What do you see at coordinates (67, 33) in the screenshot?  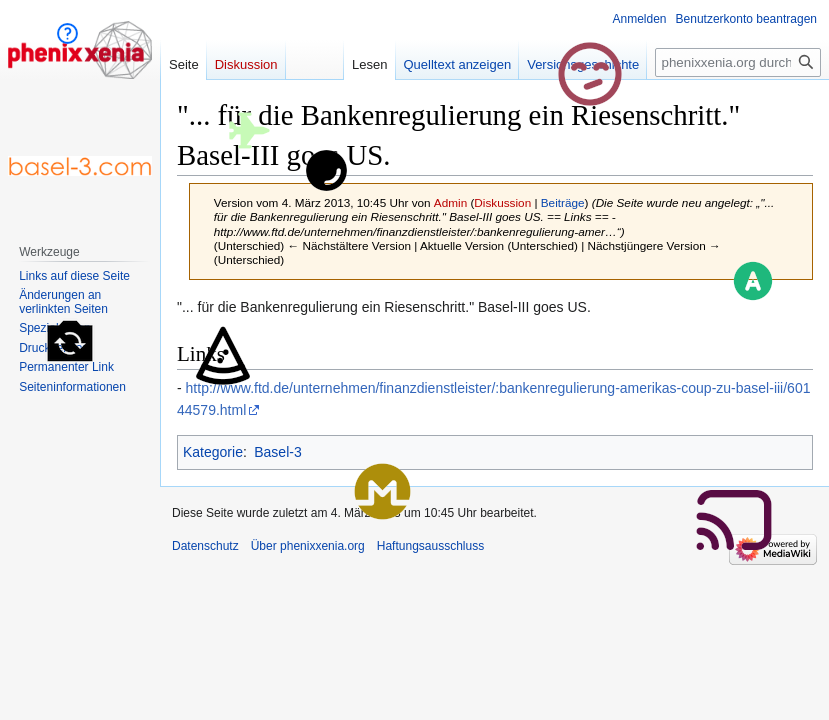 I see `access help or support information` at bounding box center [67, 33].